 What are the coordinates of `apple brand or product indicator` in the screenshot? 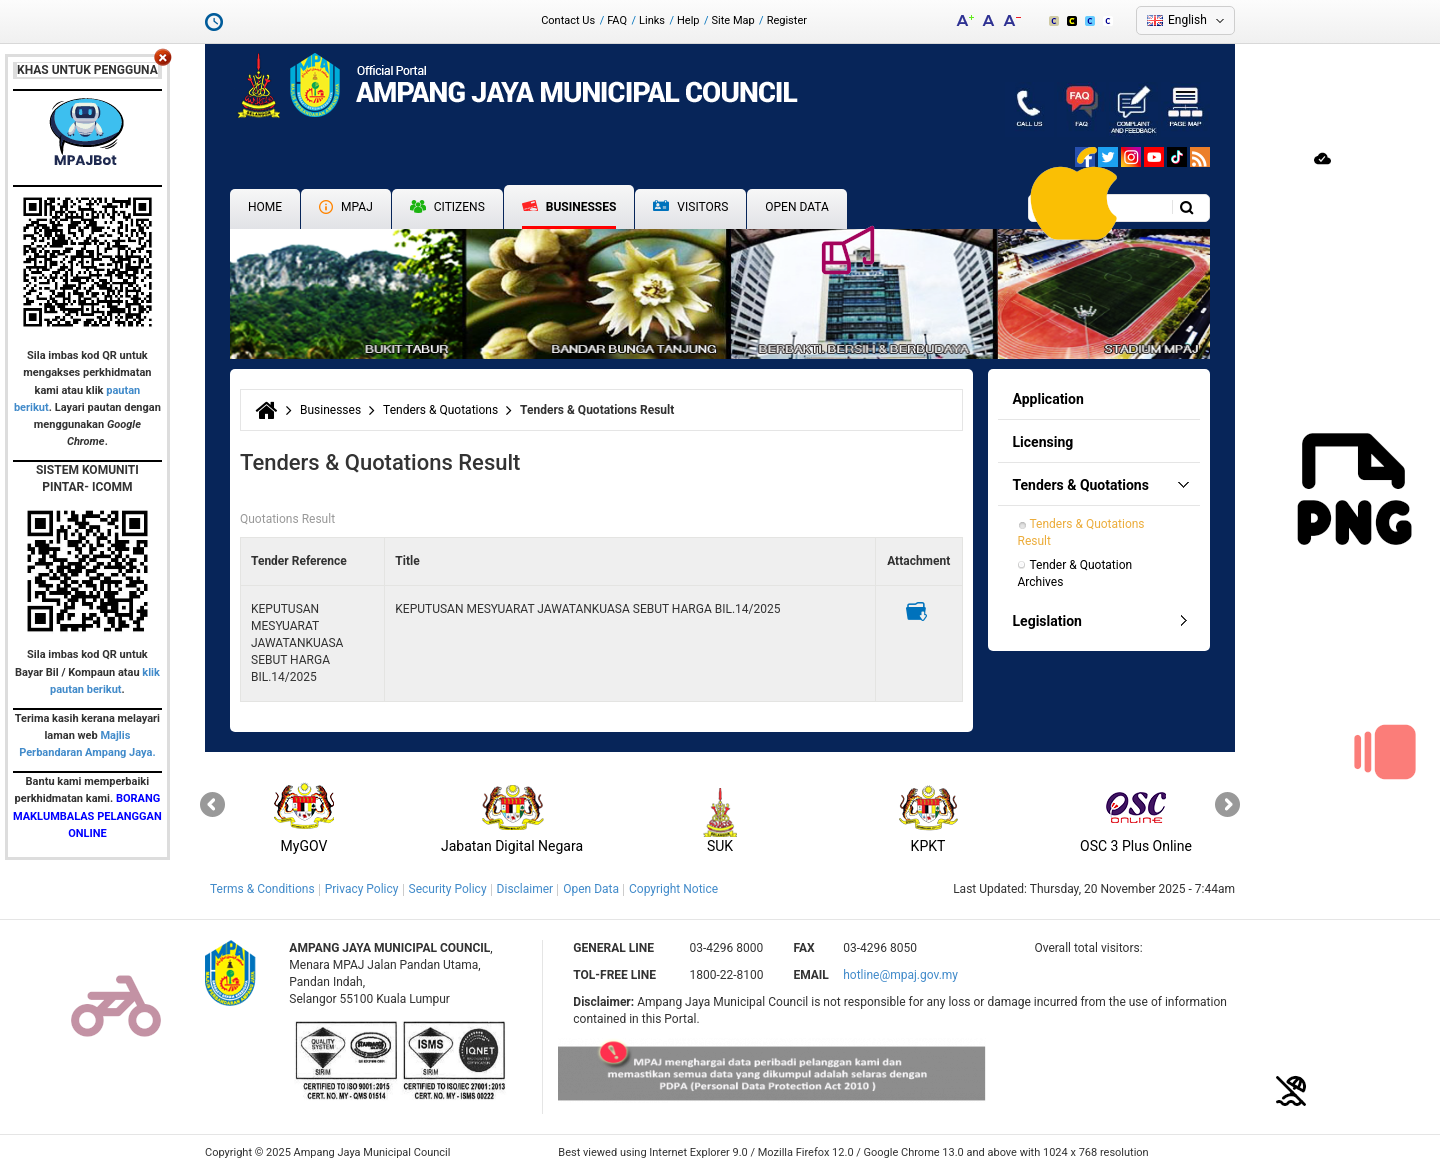 It's located at (1077, 200).